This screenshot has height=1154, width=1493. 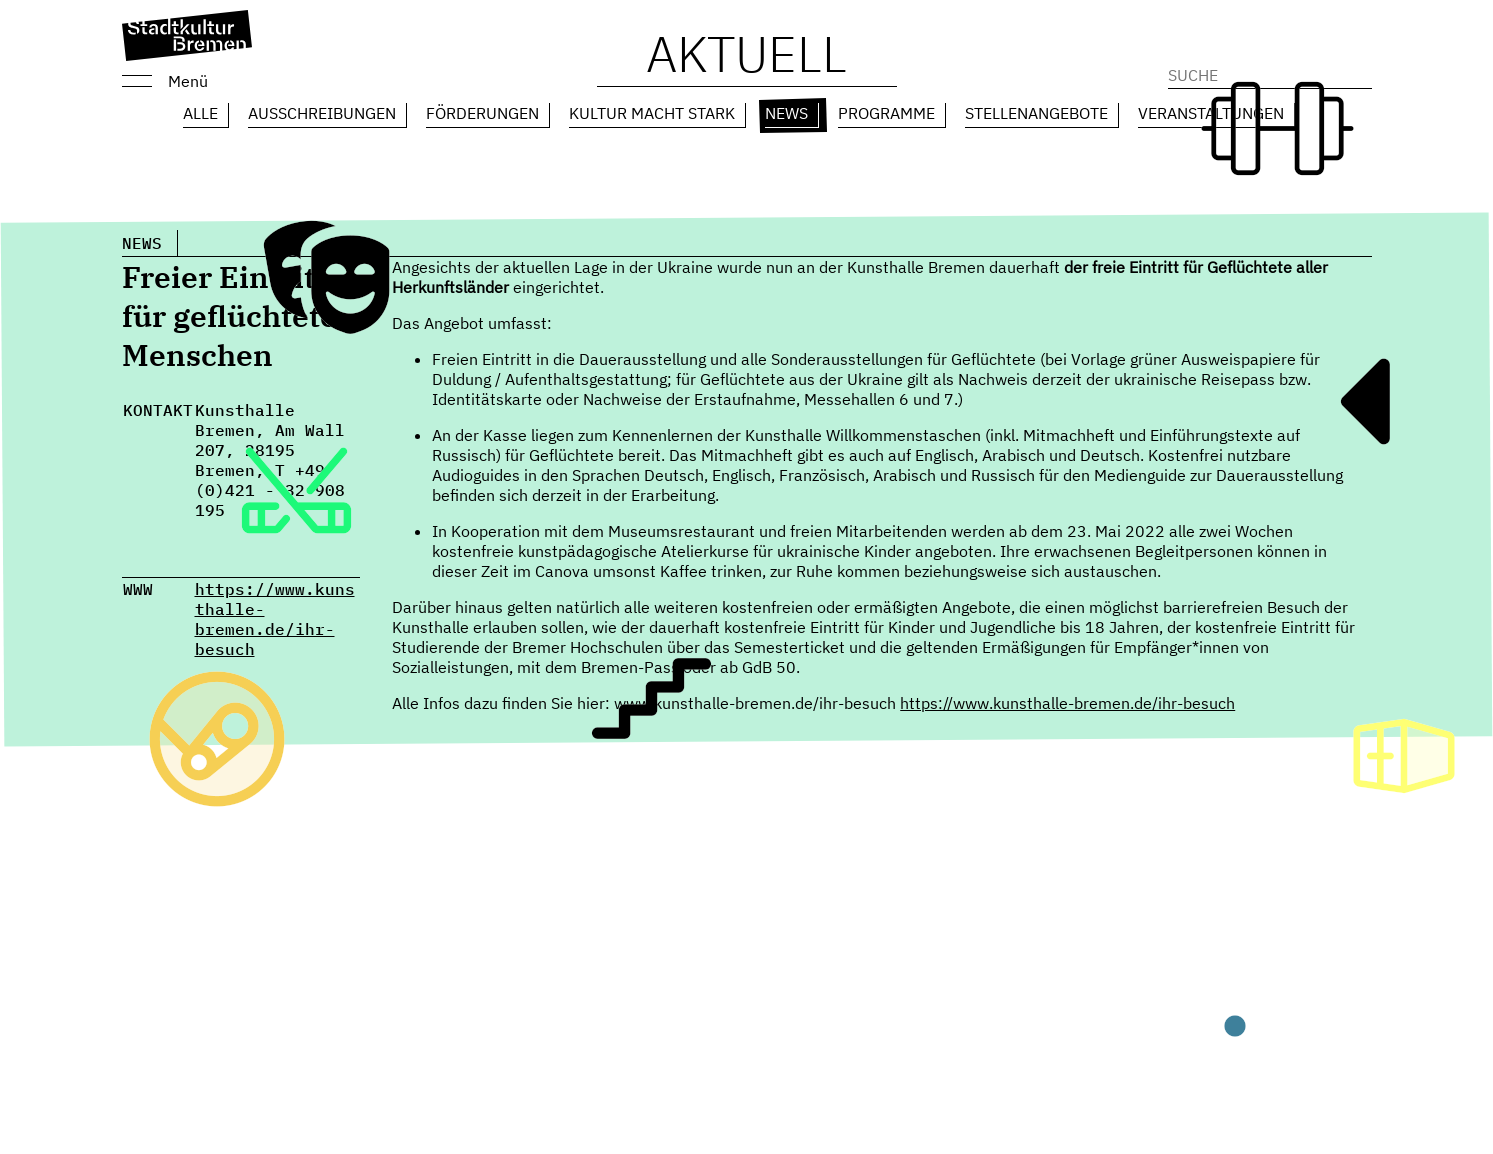 What do you see at coordinates (329, 278) in the screenshot?
I see `access theater or entertainment options` at bounding box center [329, 278].